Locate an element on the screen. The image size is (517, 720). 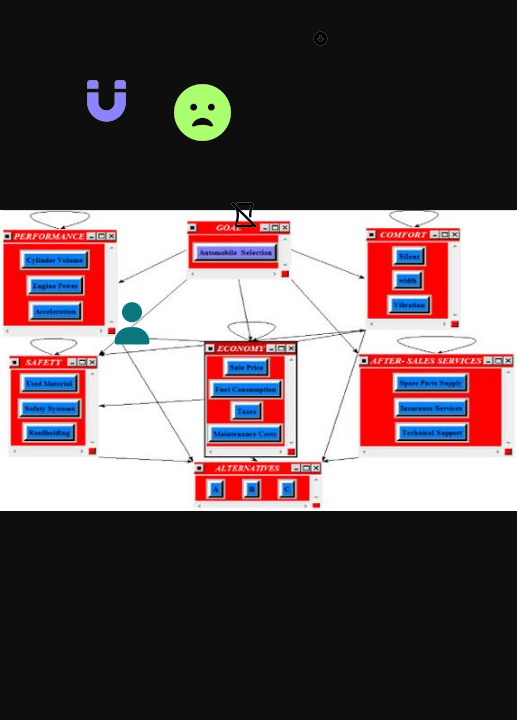
attract or pull related items together is located at coordinates (106, 99).